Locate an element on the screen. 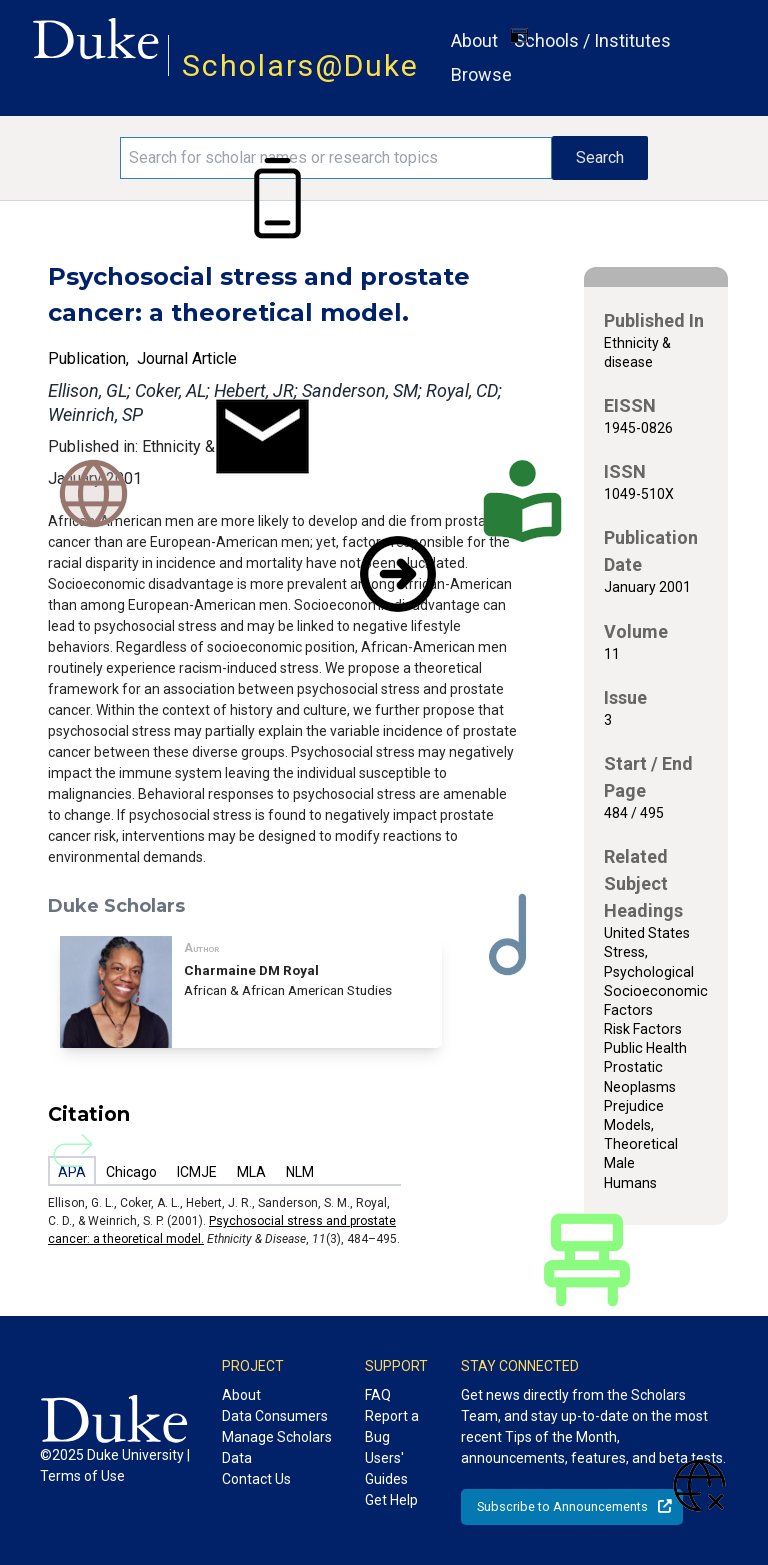 The height and width of the screenshot is (1565, 768). redo or repeat last action is located at coordinates (73, 1152).